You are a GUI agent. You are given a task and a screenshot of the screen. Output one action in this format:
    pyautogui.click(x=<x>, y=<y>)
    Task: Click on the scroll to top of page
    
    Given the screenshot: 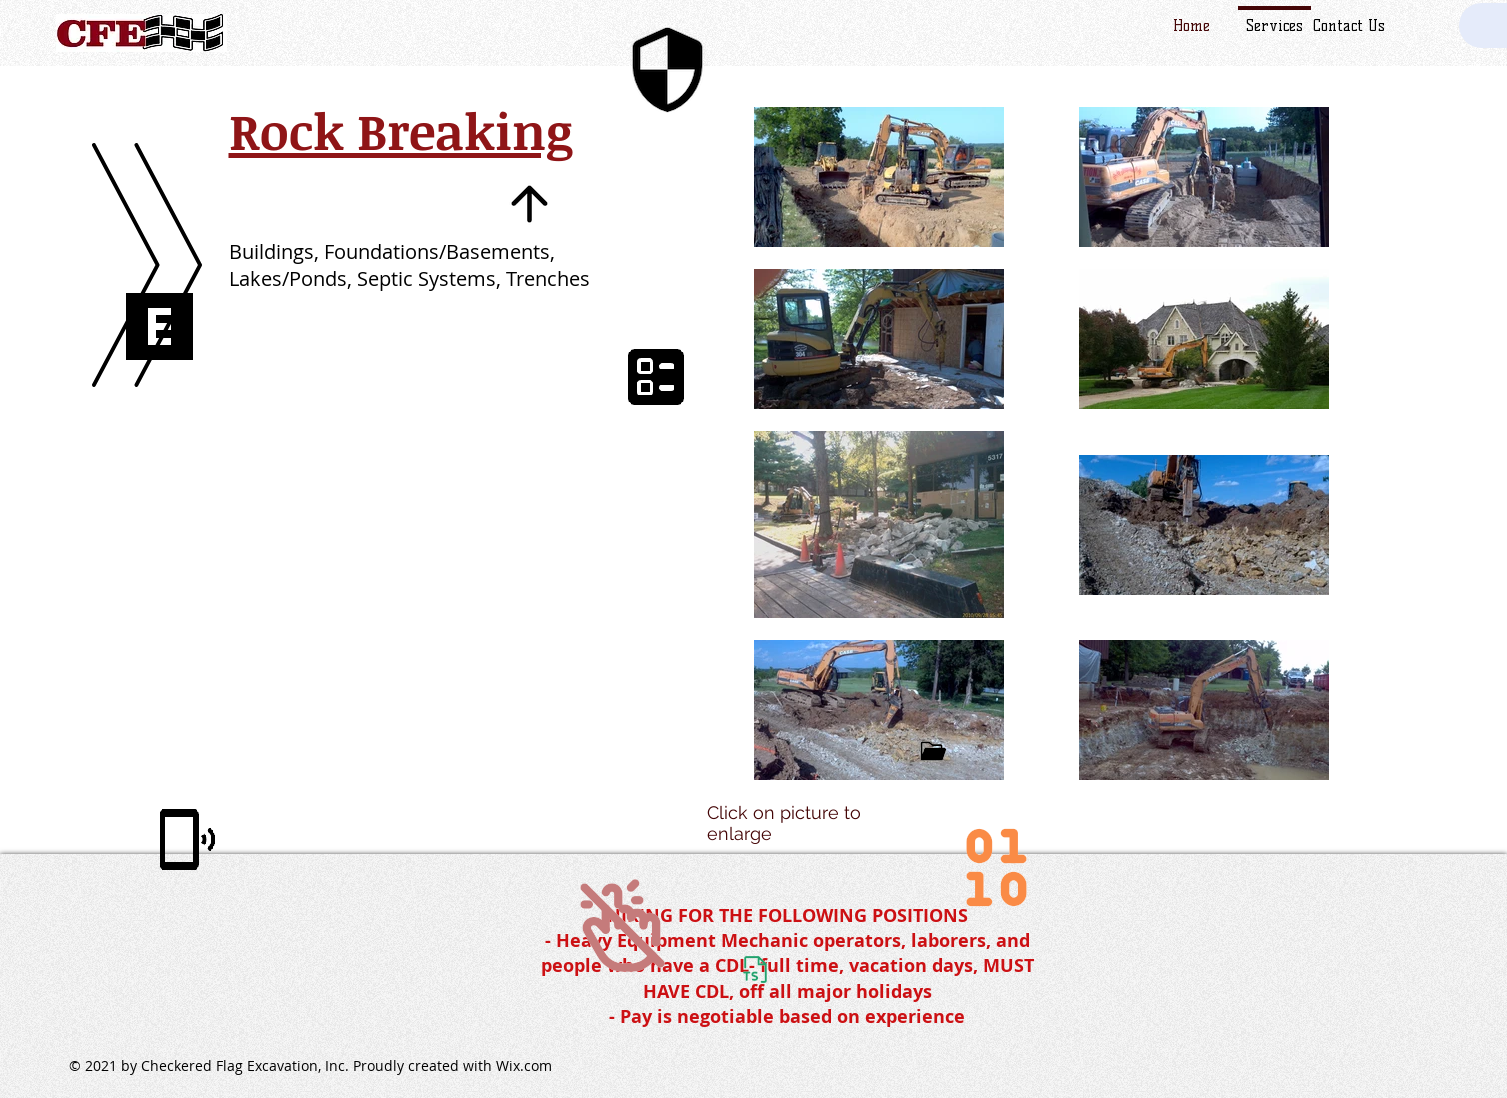 What is the action you would take?
    pyautogui.click(x=529, y=203)
    